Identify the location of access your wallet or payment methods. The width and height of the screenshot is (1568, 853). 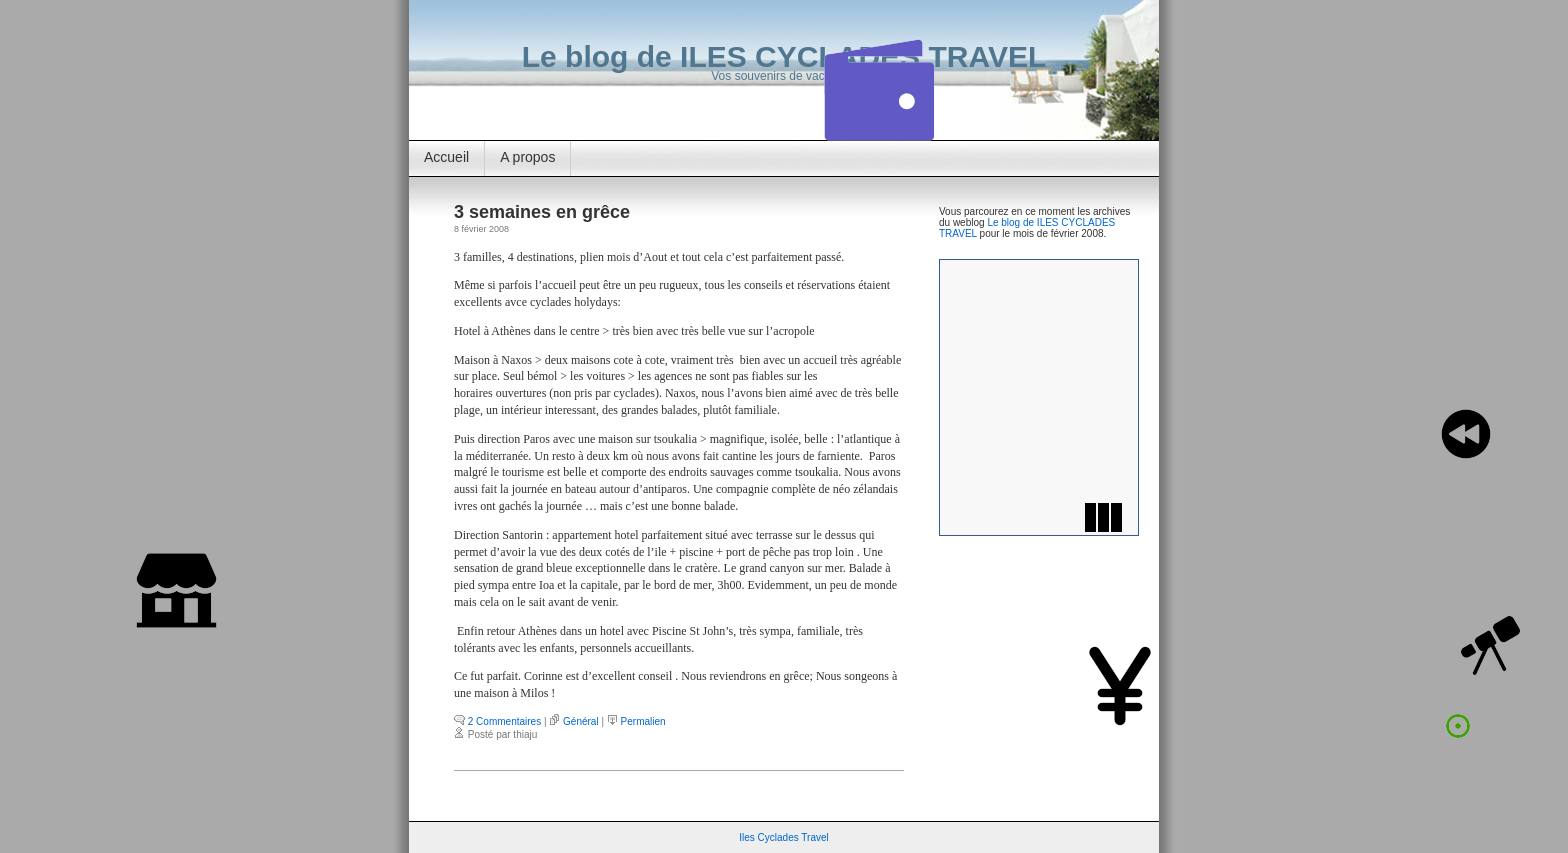
(879, 93).